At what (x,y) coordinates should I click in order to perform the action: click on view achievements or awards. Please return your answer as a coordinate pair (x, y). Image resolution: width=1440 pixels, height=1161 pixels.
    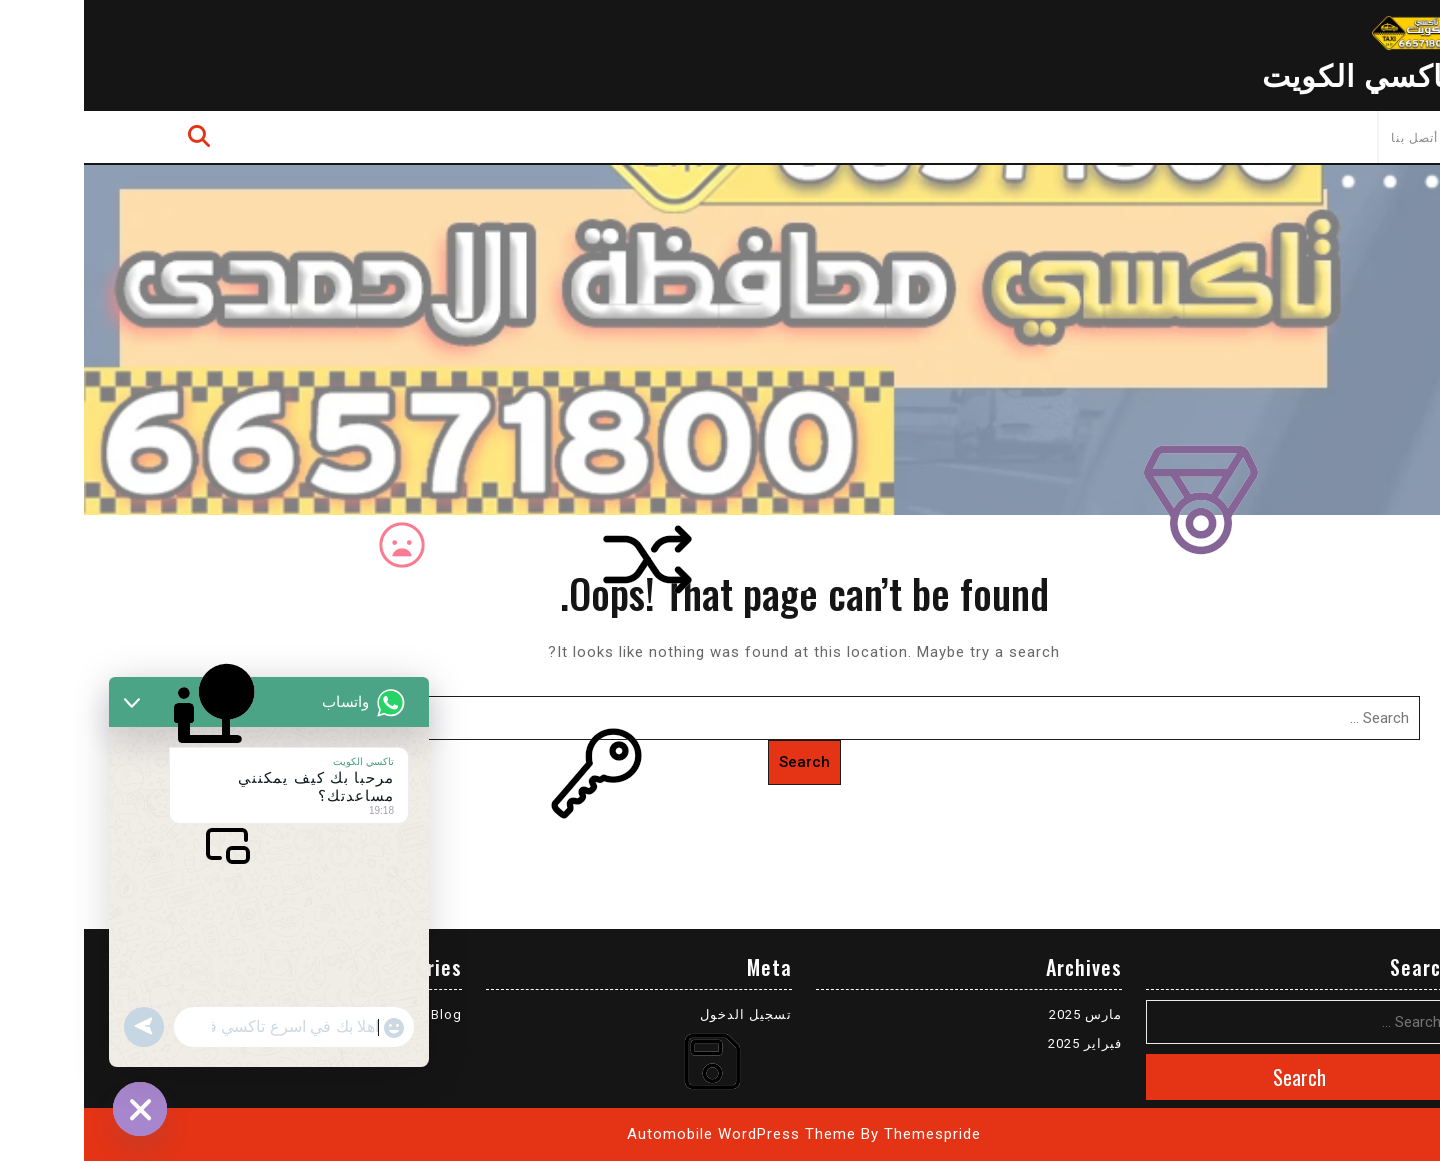
    Looking at the image, I should click on (1201, 500).